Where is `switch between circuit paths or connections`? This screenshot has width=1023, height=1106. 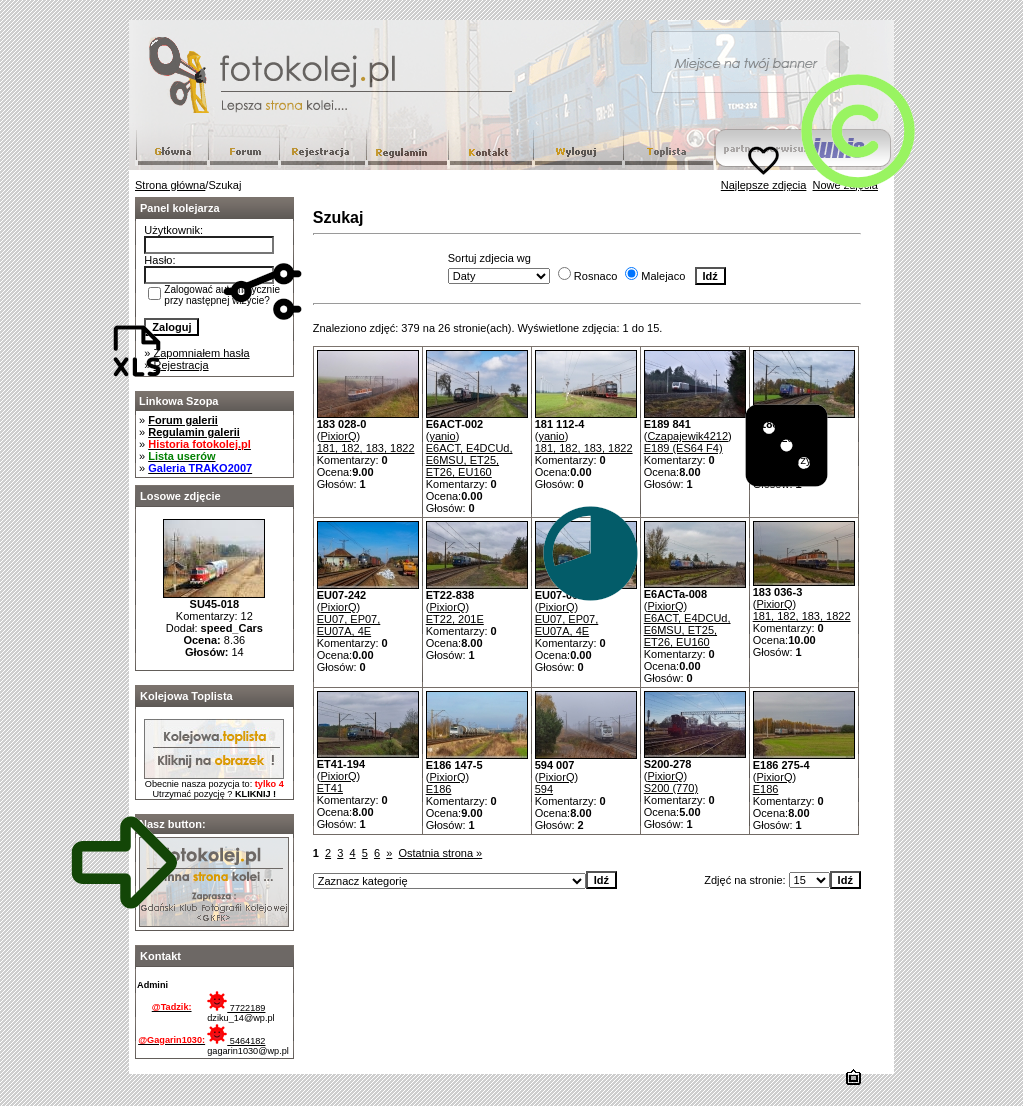 switch between circuit paths or connections is located at coordinates (262, 291).